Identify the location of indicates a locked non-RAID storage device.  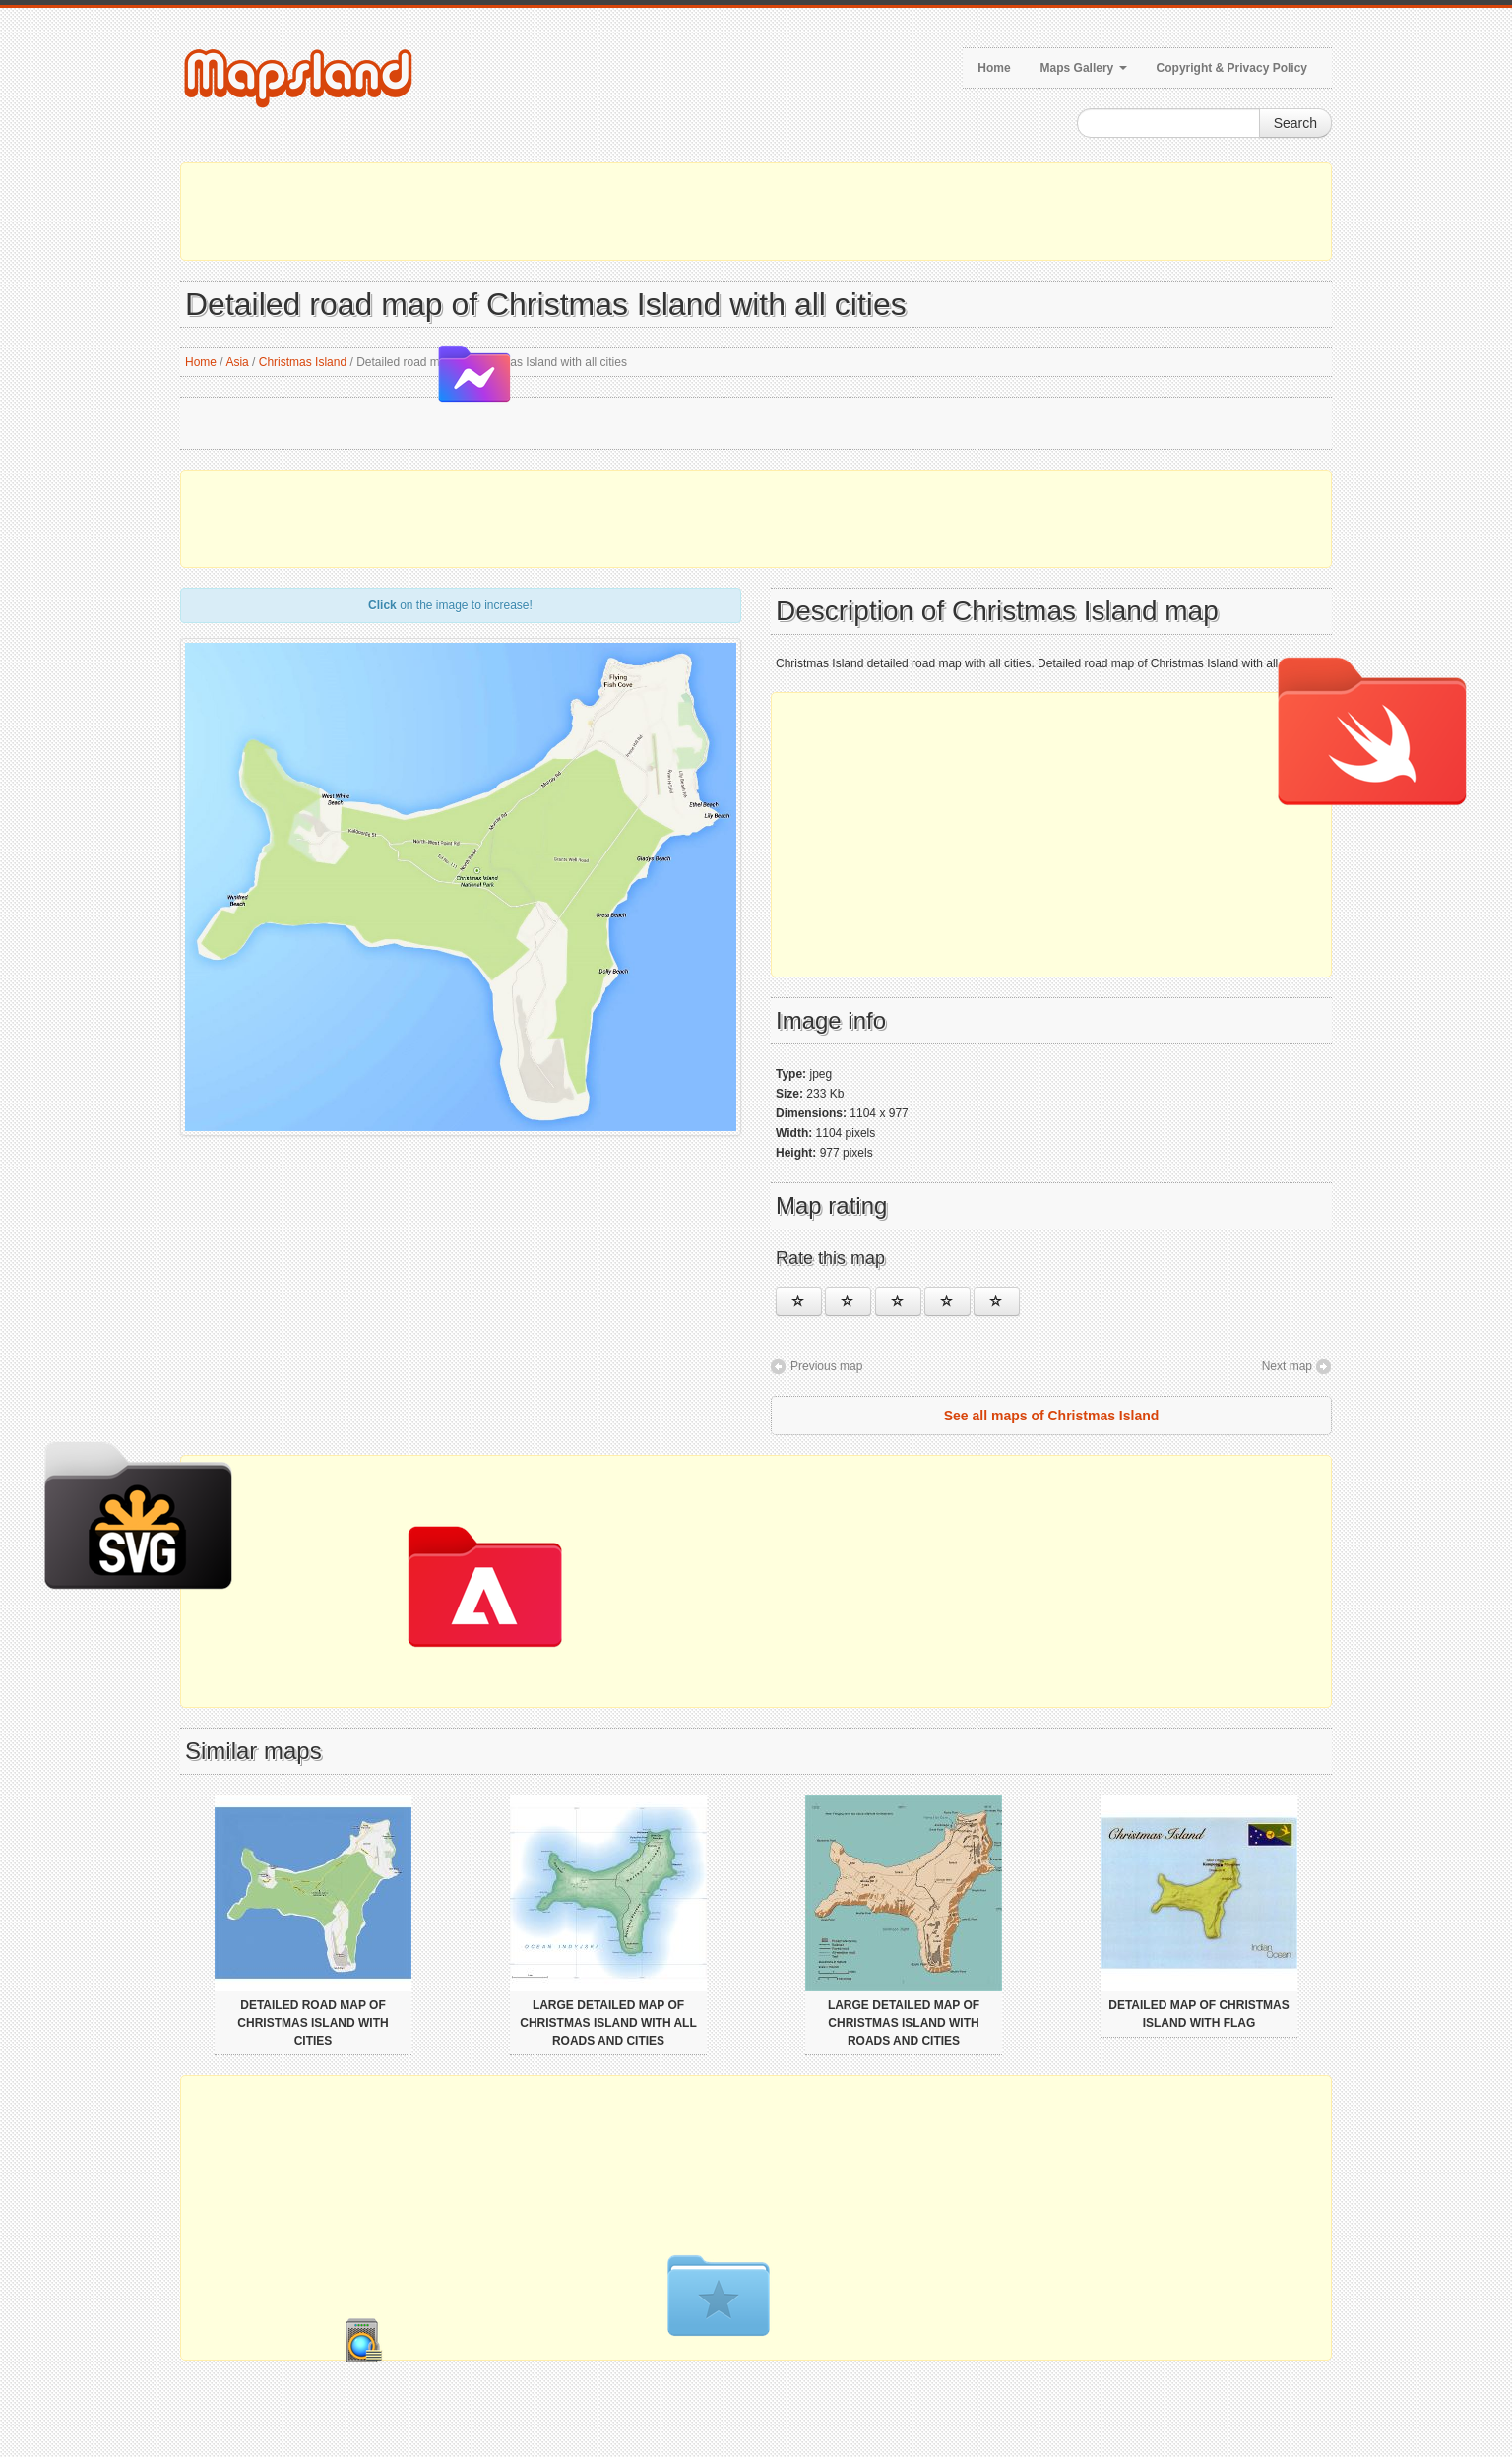
(361, 2340).